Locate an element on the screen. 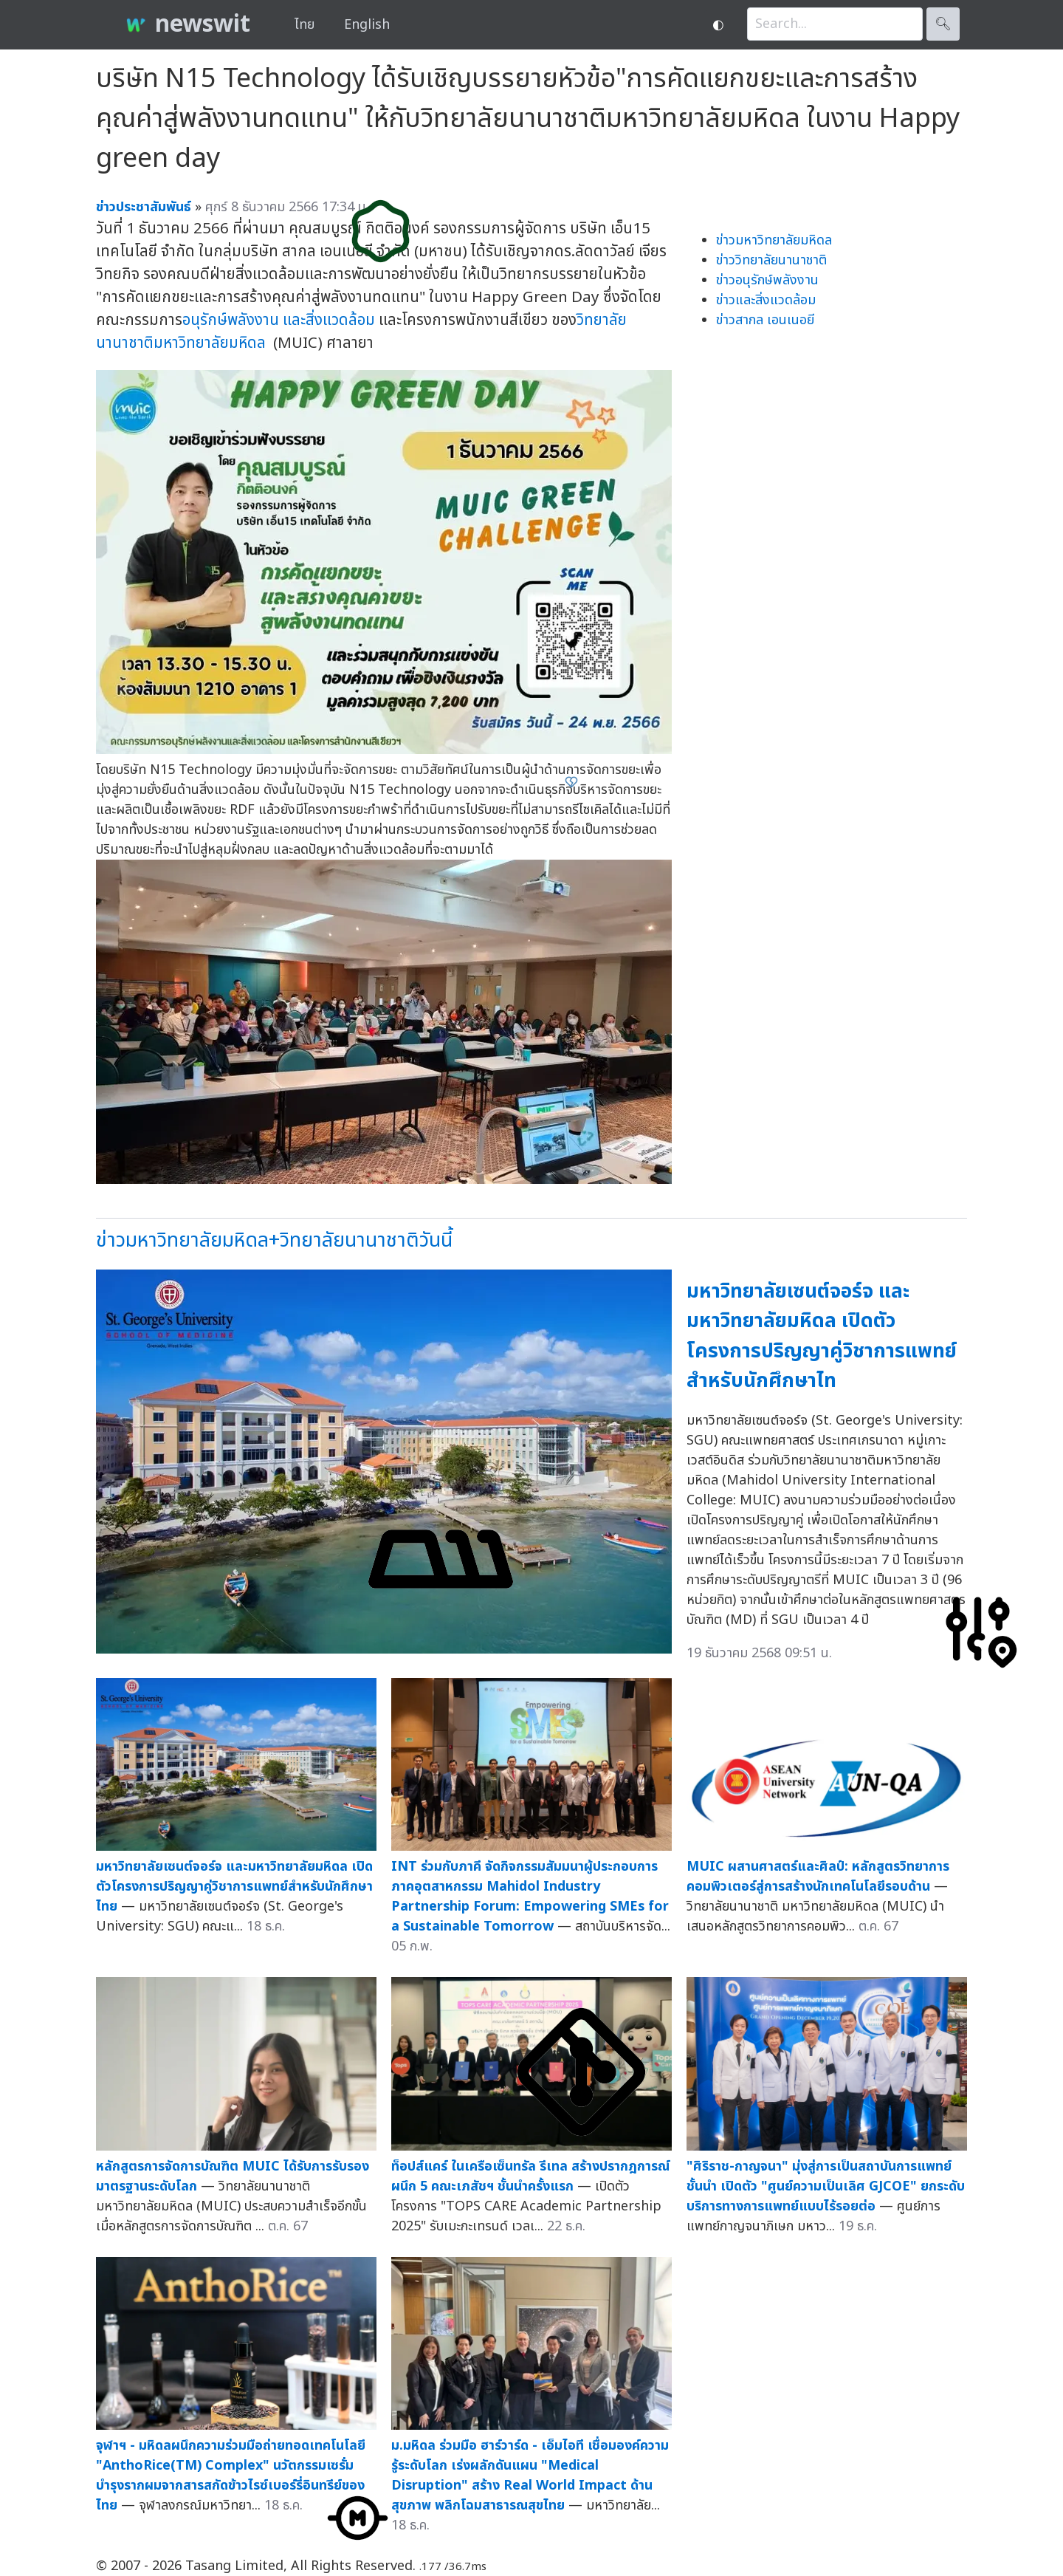  remove from favorites is located at coordinates (571, 782).